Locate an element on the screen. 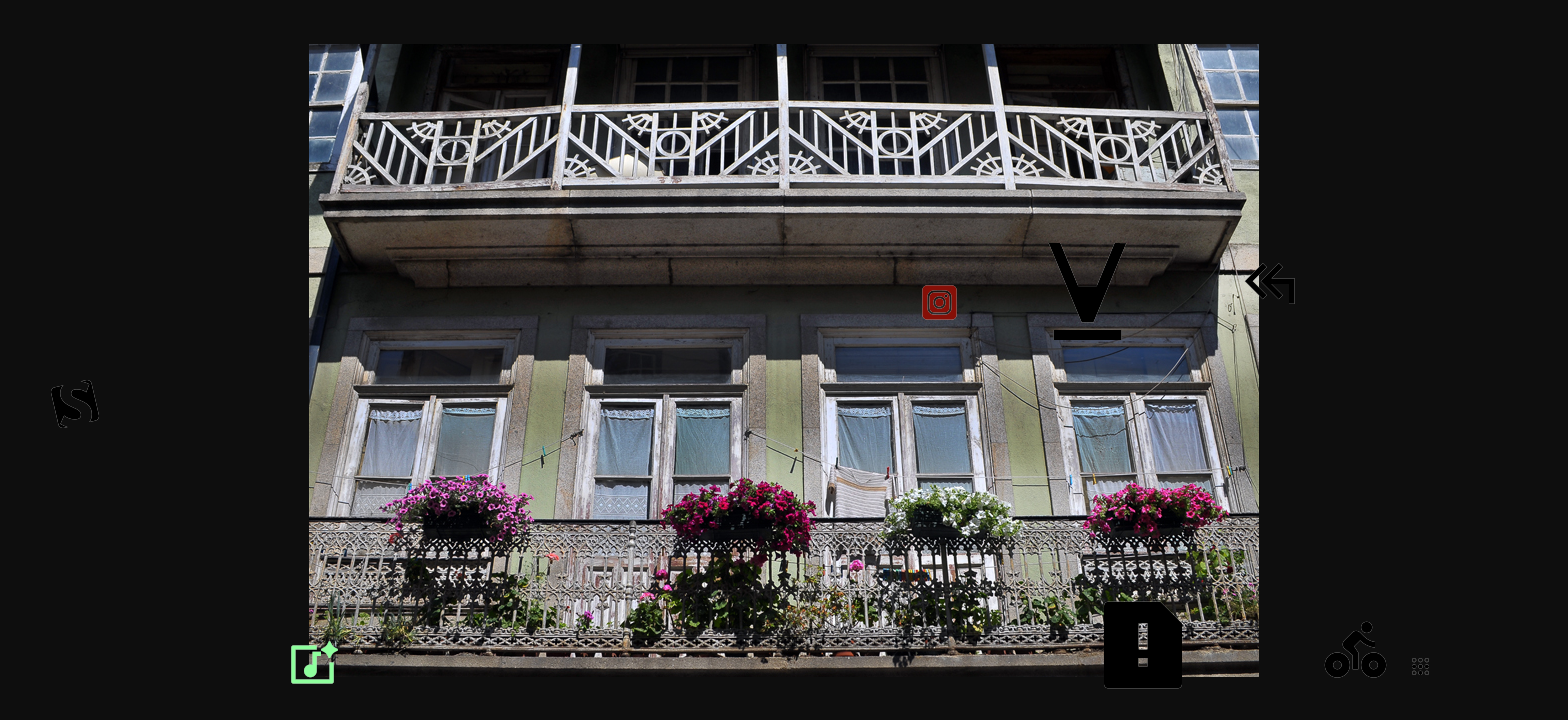 The width and height of the screenshot is (1568, 720). open tailscale vpn settings is located at coordinates (1420, 666).